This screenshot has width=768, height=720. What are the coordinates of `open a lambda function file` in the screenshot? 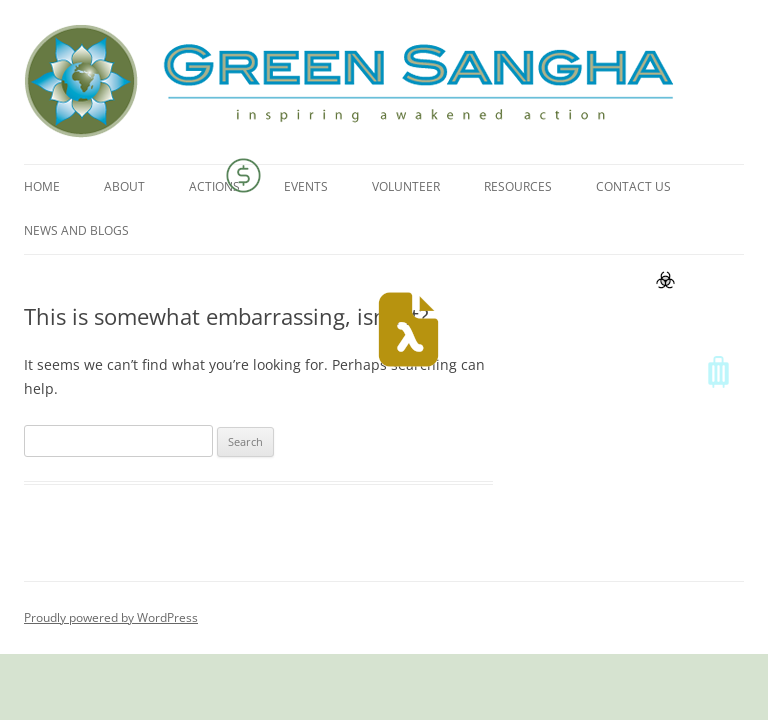 It's located at (408, 329).